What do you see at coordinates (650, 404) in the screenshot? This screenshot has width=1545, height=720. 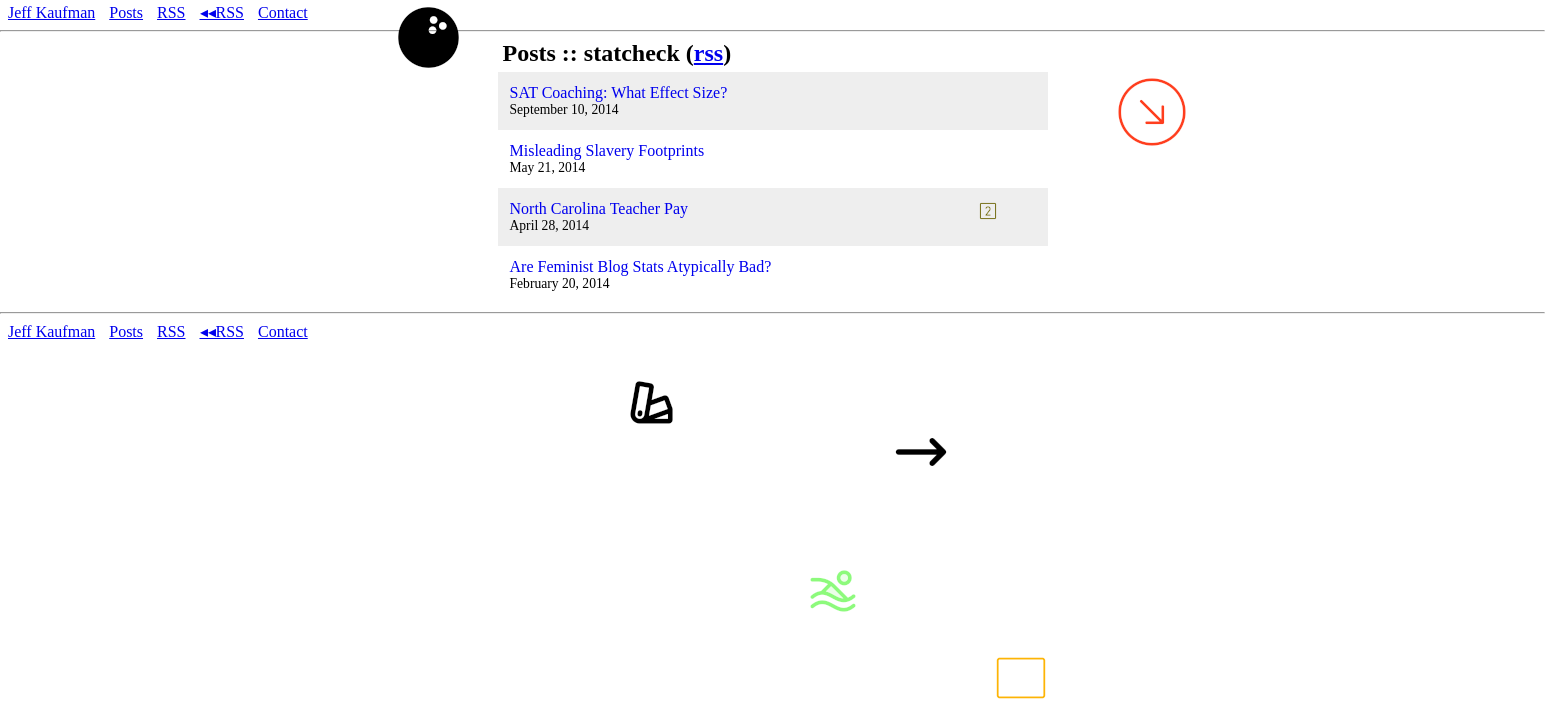 I see `open color palette or theme options` at bounding box center [650, 404].